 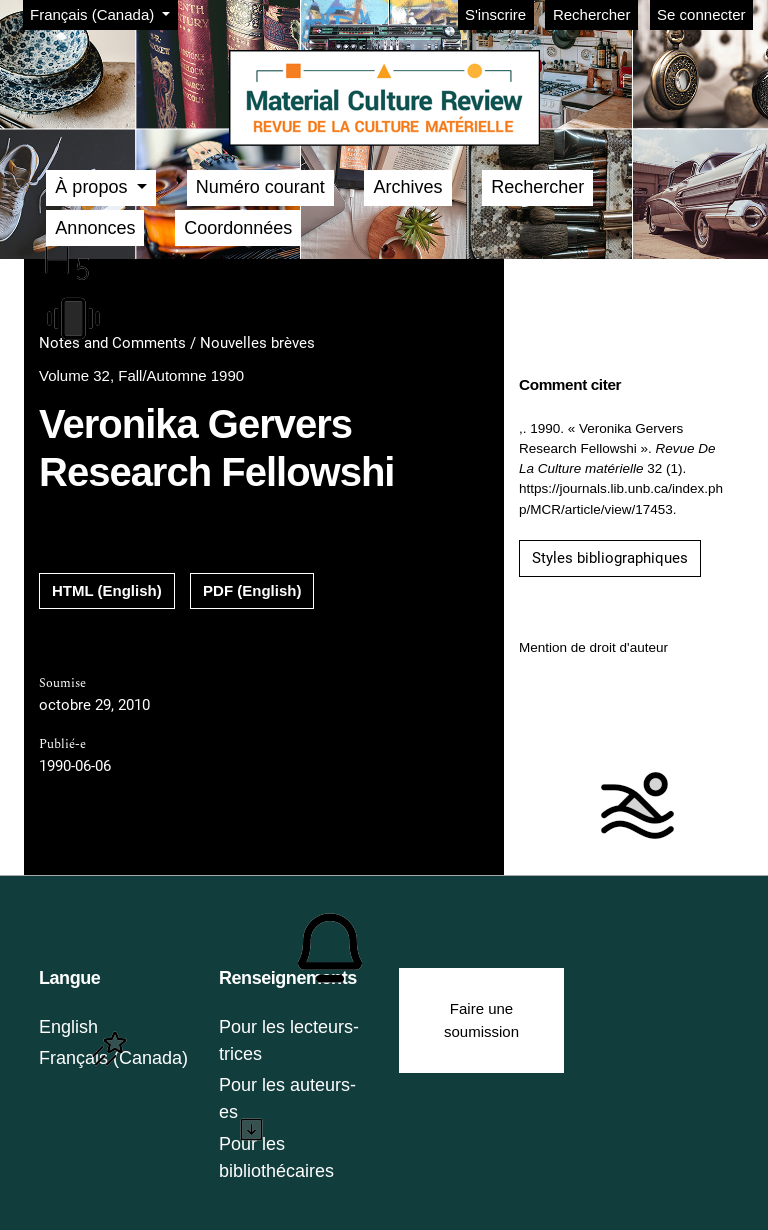 What do you see at coordinates (64, 262) in the screenshot?
I see `format text as heading level 5` at bounding box center [64, 262].